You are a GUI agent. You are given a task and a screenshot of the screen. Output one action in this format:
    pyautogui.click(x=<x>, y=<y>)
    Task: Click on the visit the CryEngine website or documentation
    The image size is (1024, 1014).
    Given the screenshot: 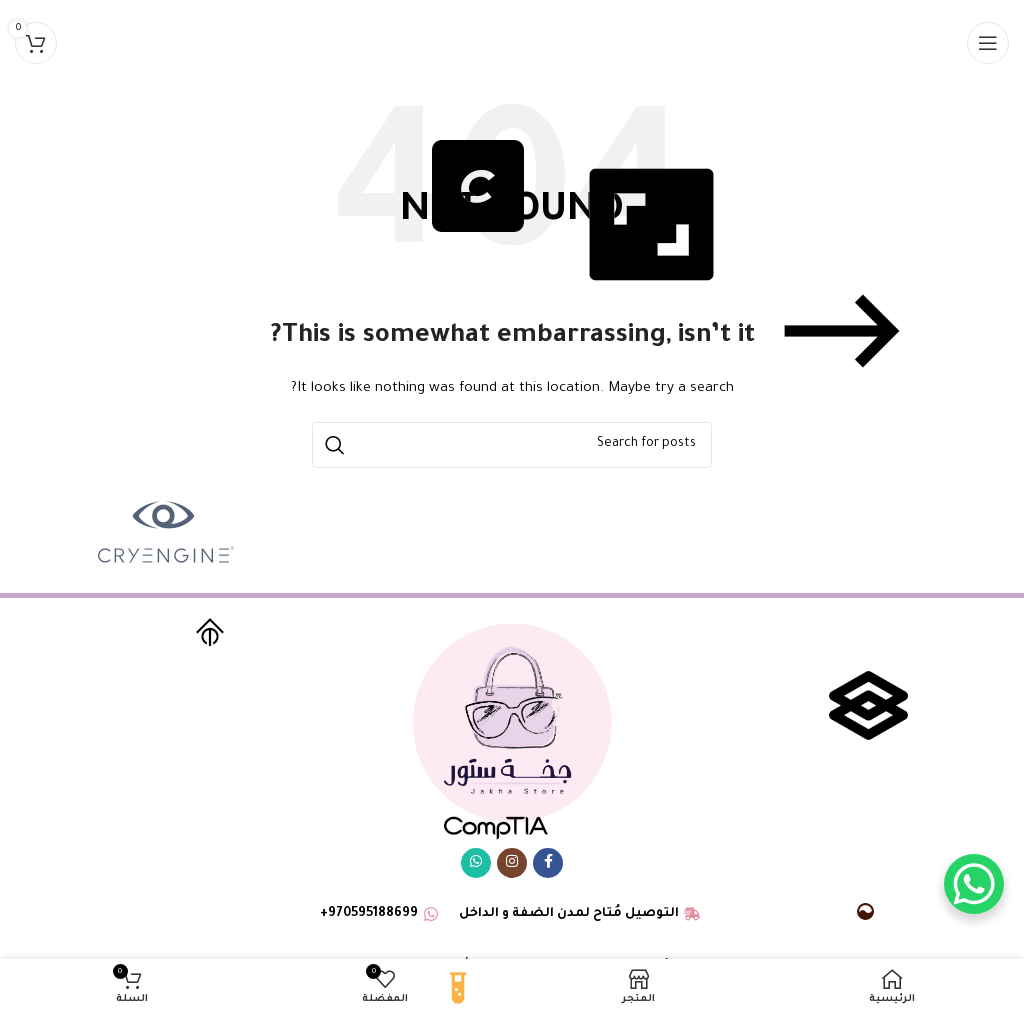 What is the action you would take?
    pyautogui.click(x=166, y=532)
    